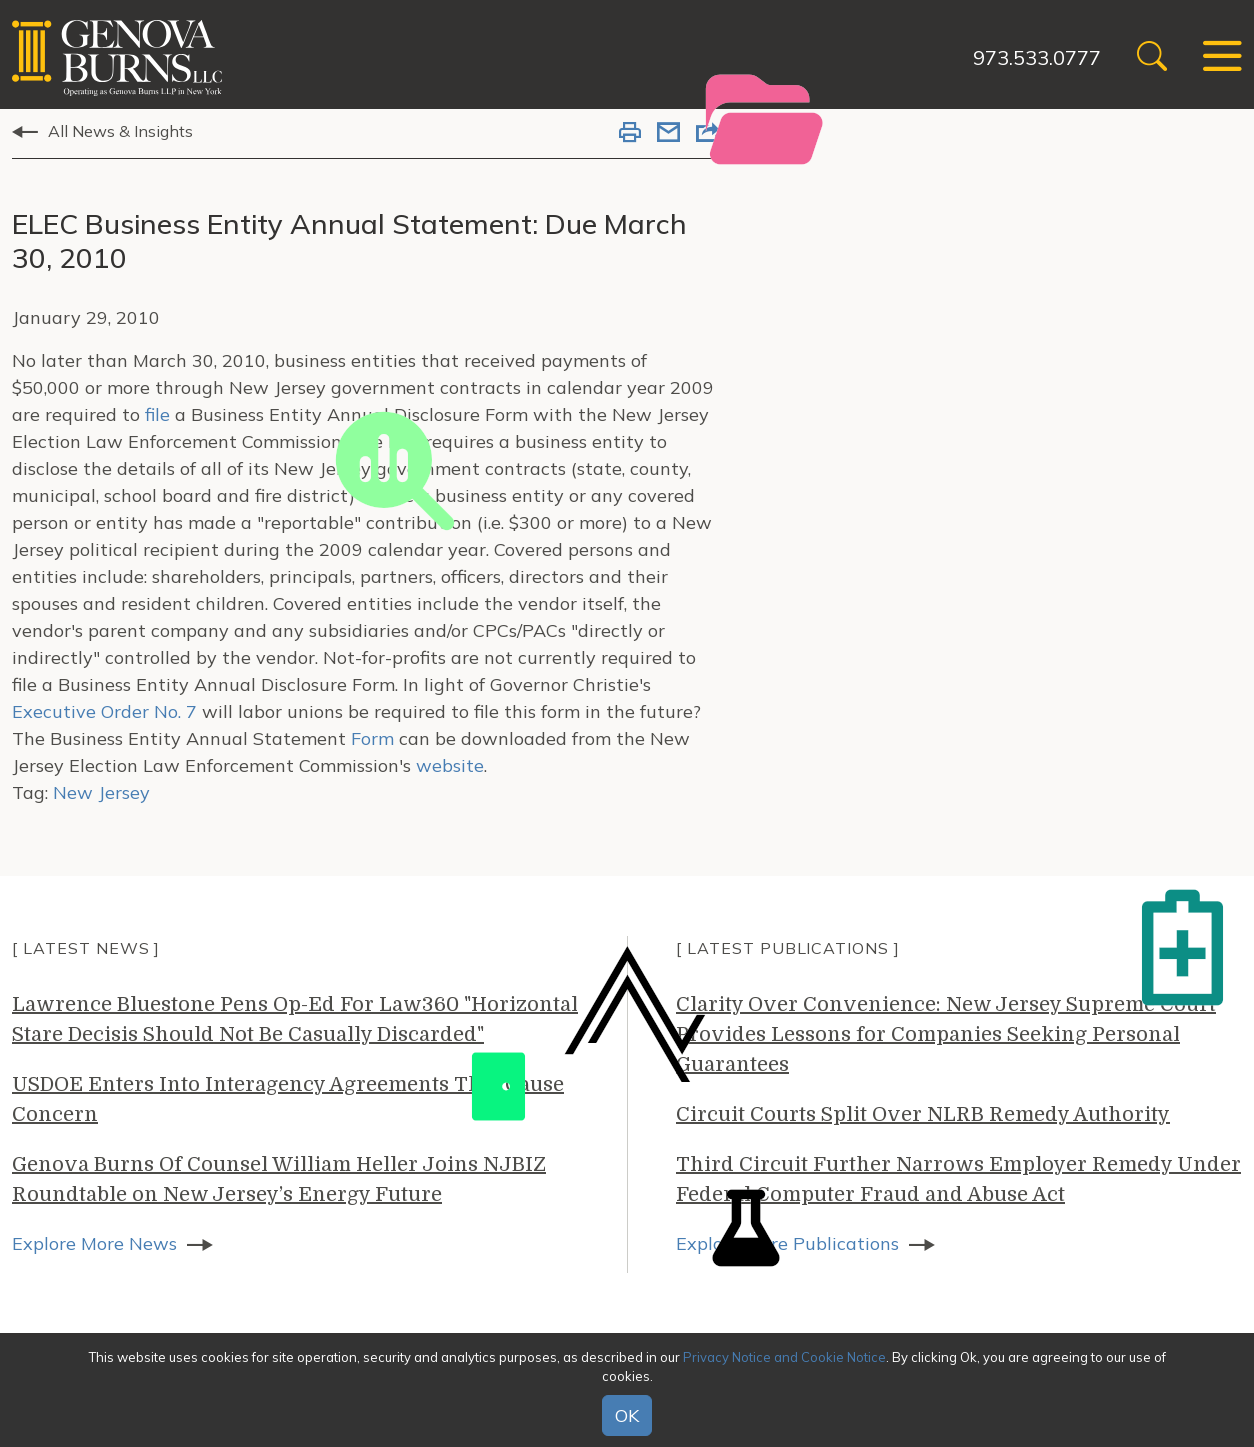 This screenshot has width=1254, height=1447. I want to click on analyze data or view analytics, so click(395, 471).